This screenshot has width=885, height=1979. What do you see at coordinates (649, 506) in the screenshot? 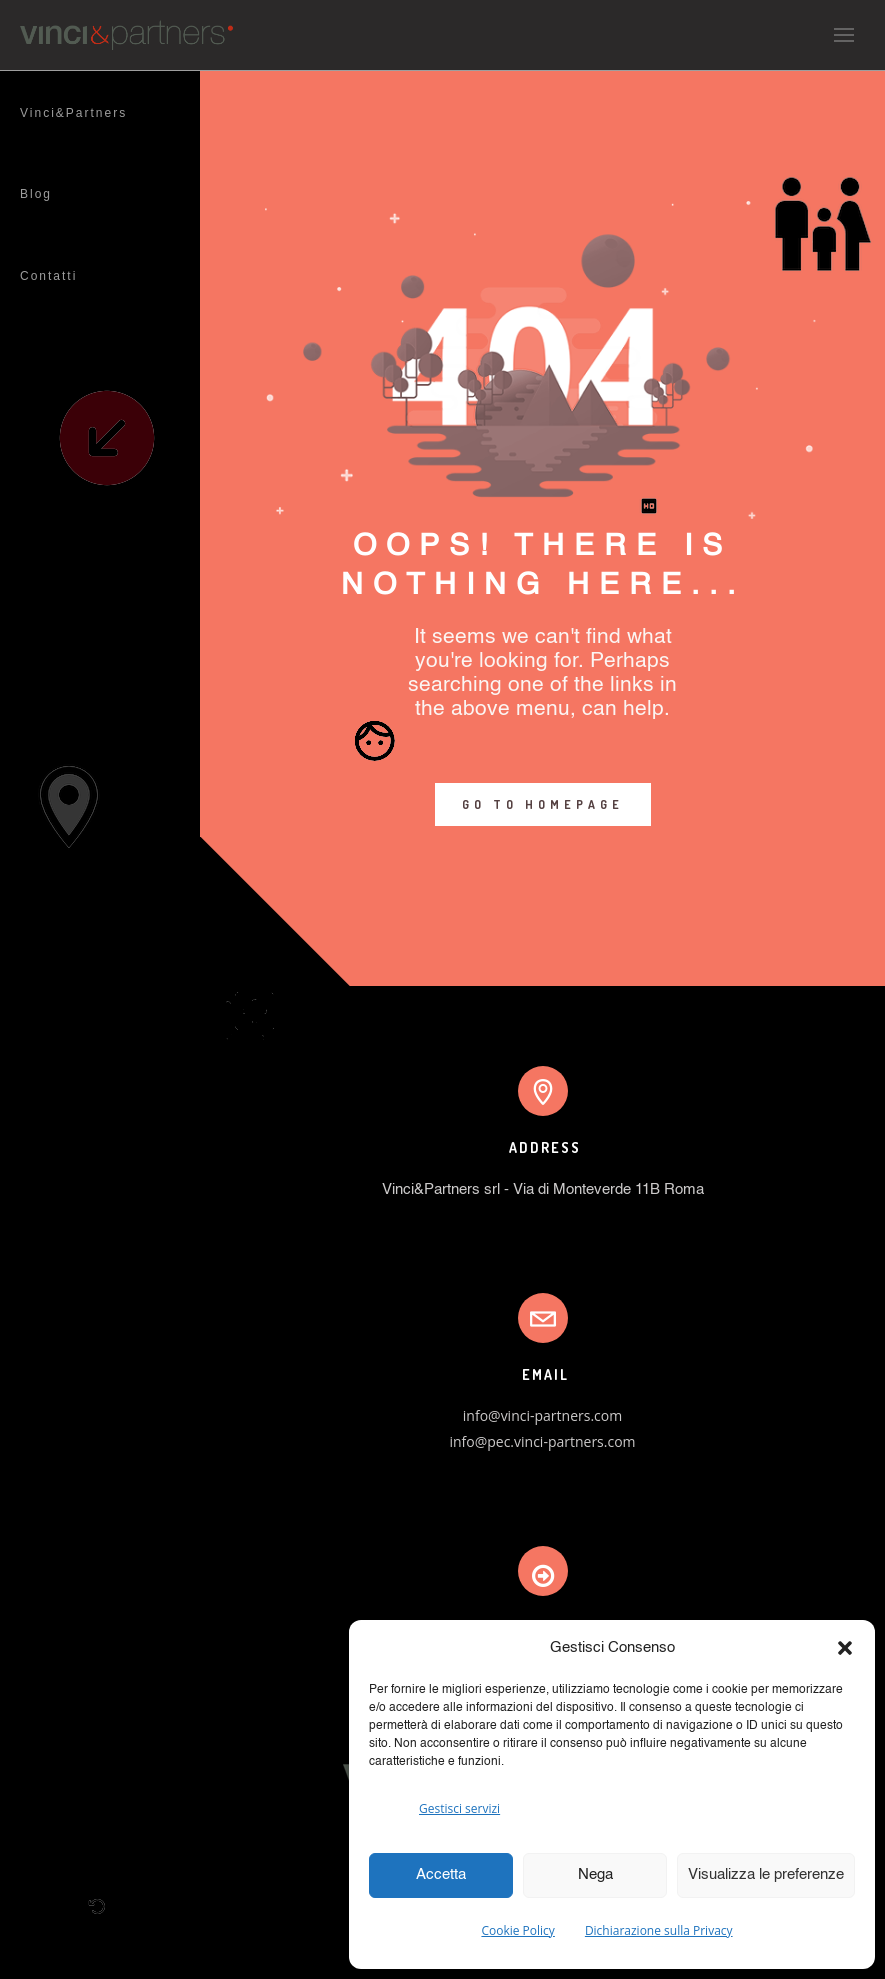
I see `indicates high definition video quality available` at bounding box center [649, 506].